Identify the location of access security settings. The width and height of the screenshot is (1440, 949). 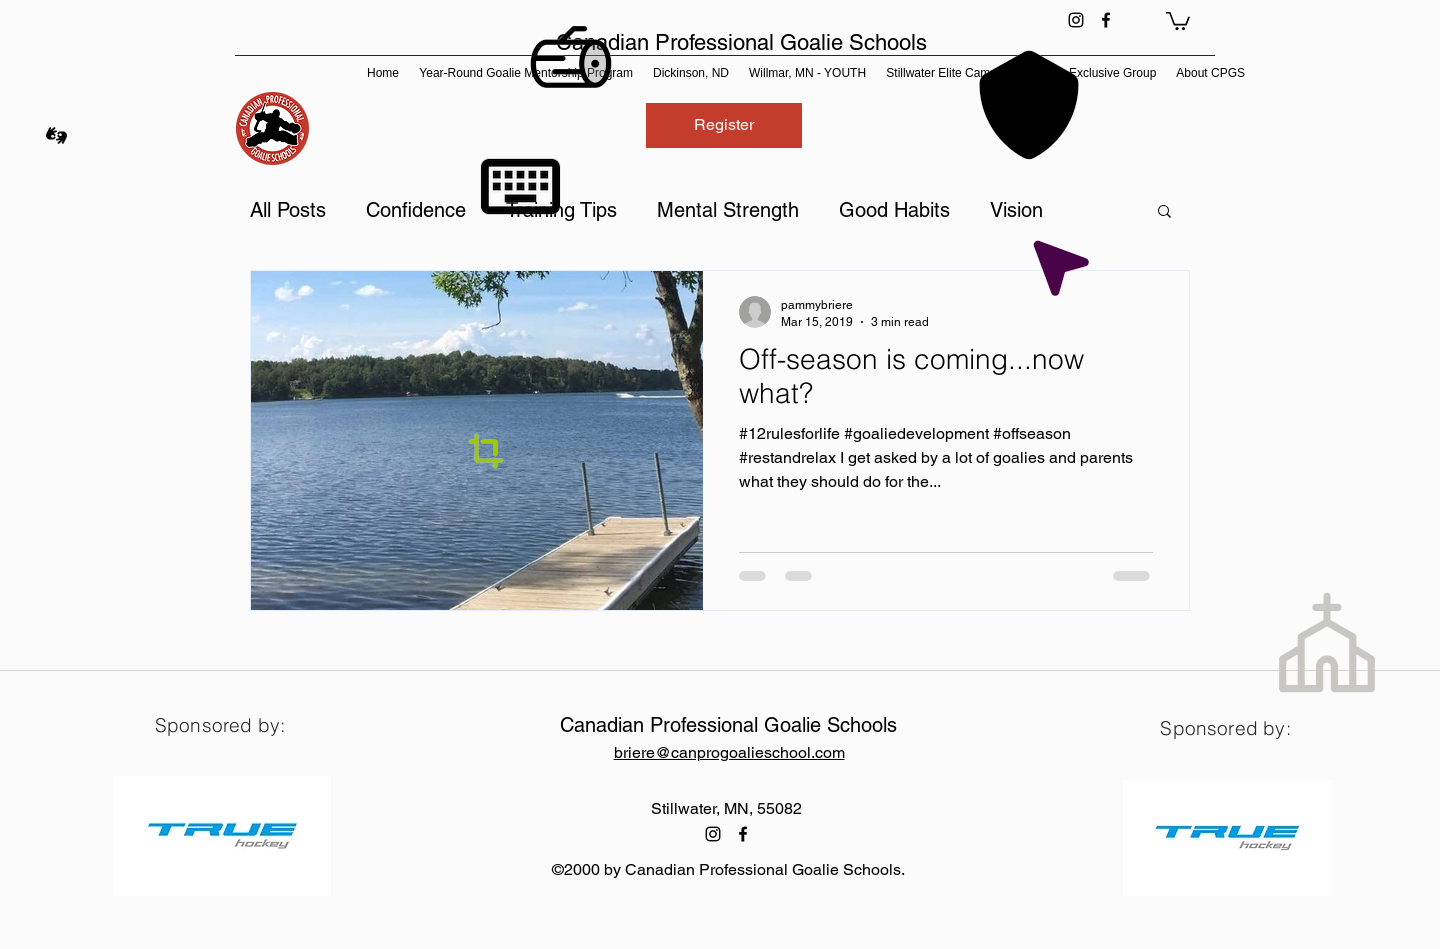
(1029, 105).